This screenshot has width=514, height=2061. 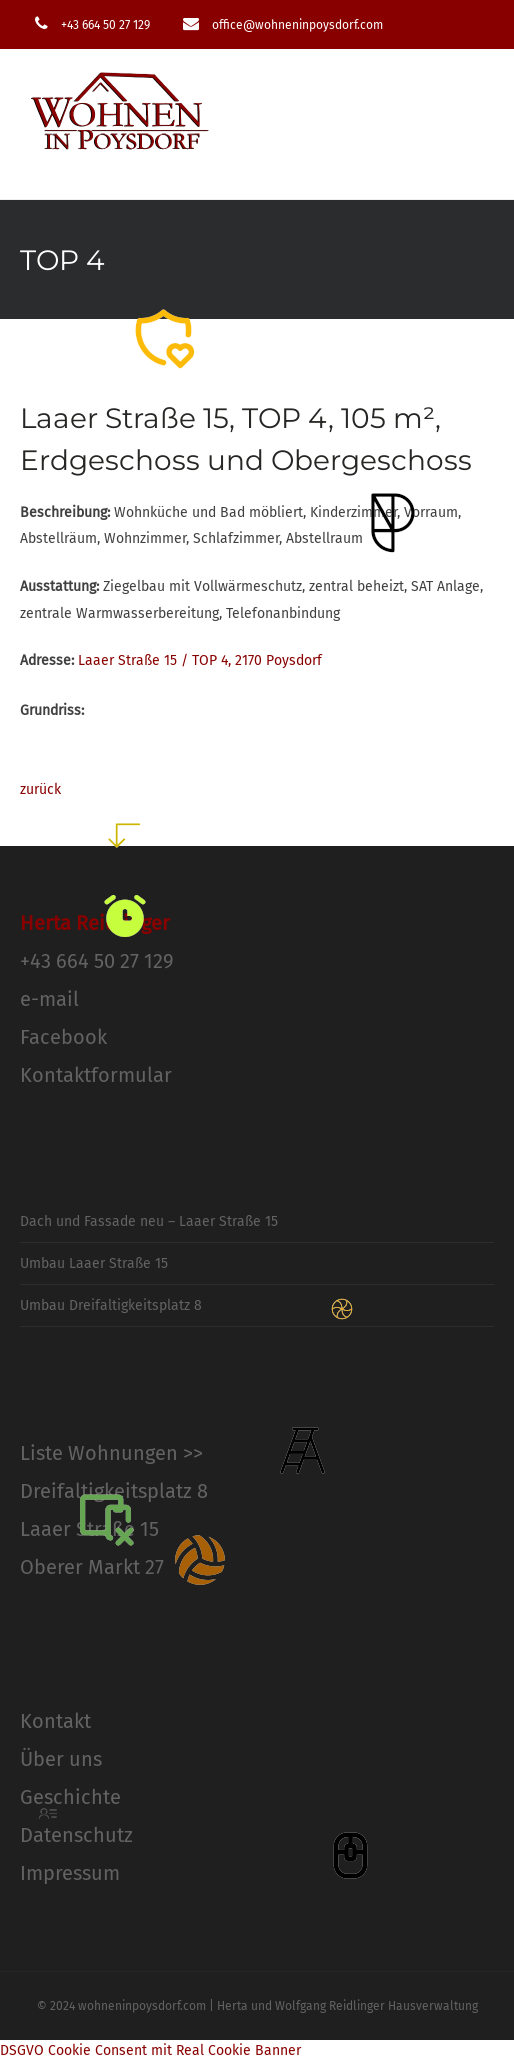 What do you see at coordinates (350, 1855) in the screenshot?
I see `middle mouse button click action` at bounding box center [350, 1855].